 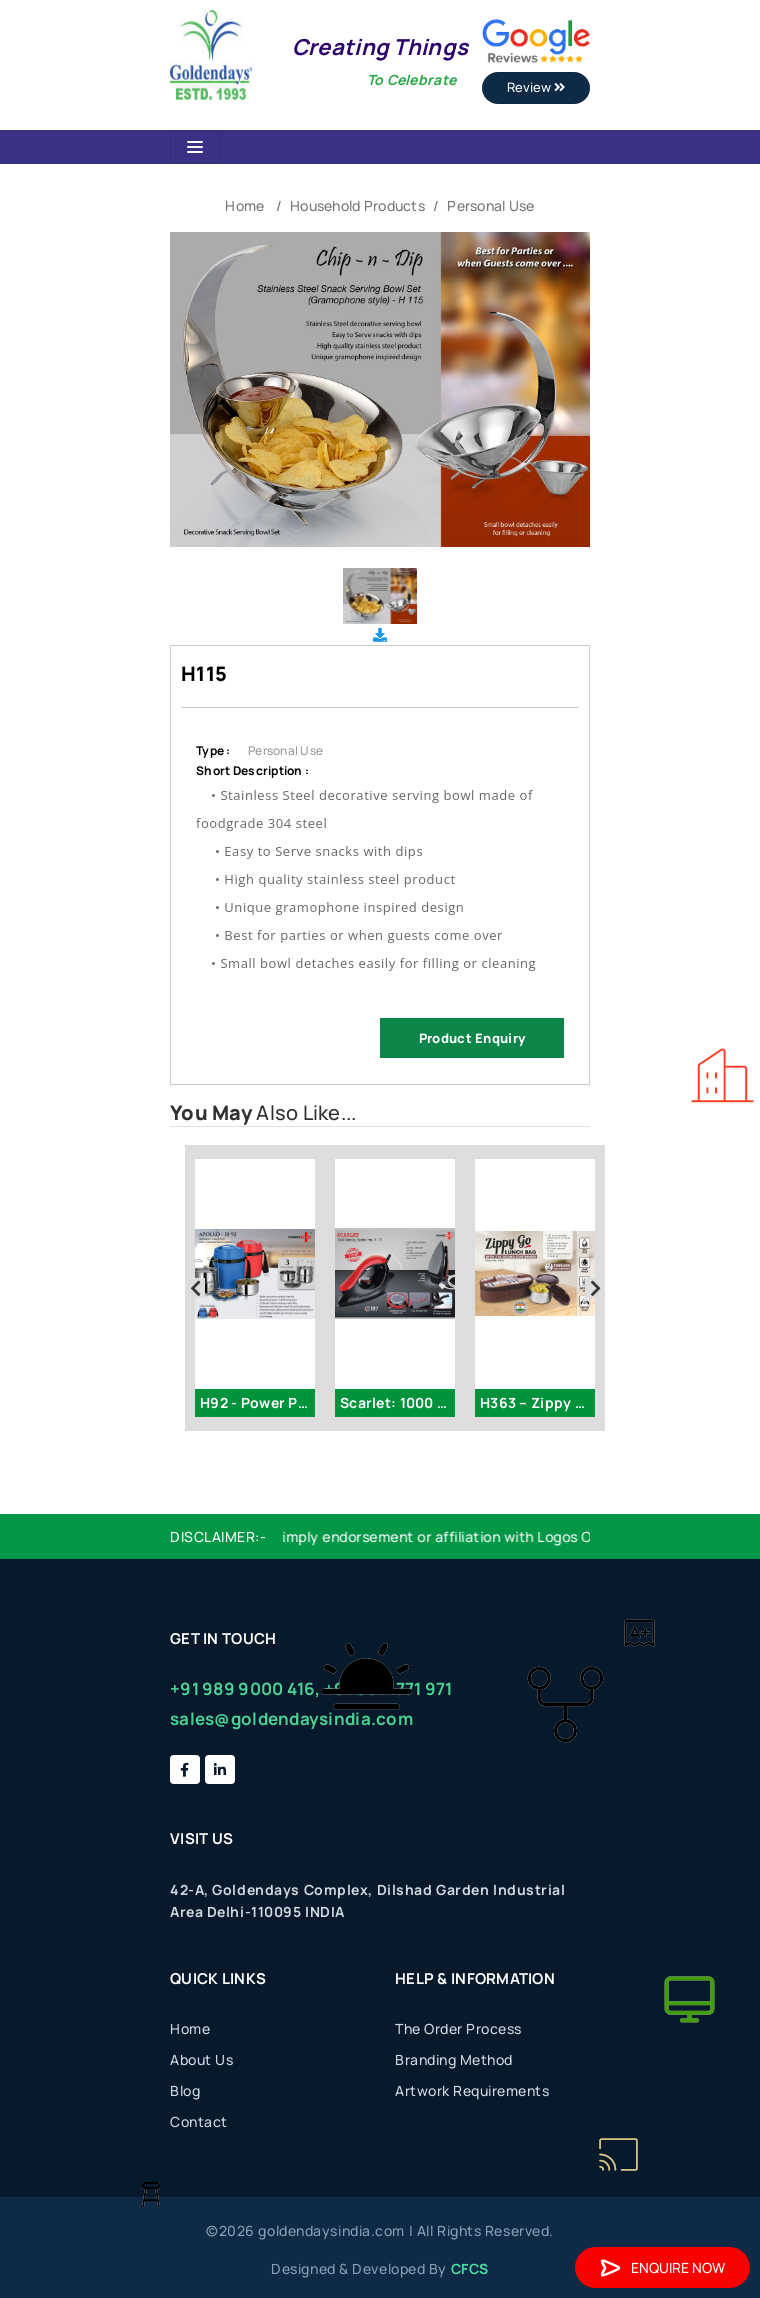 I want to click on switch to desktop view, so click(x=689, y=1997).